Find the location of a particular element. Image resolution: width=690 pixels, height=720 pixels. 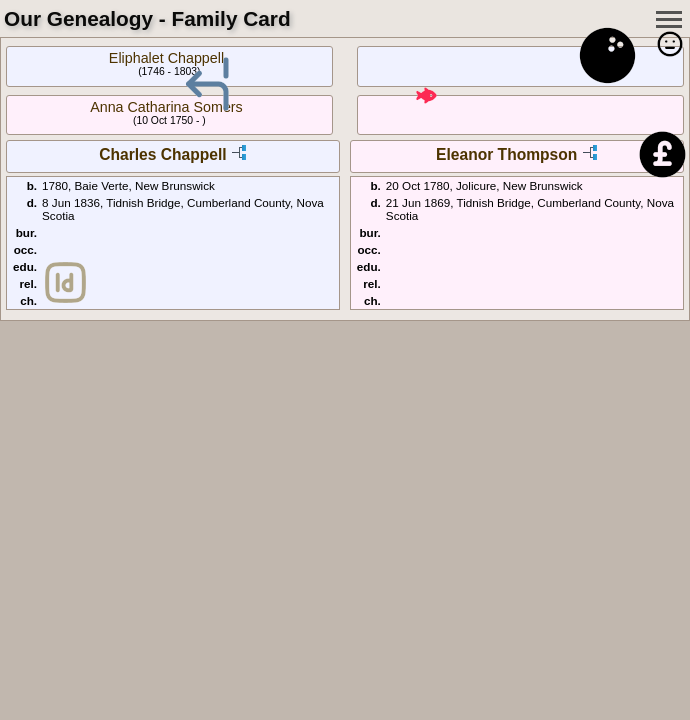

view balance in British pounds is located at coordinates (662, 154).